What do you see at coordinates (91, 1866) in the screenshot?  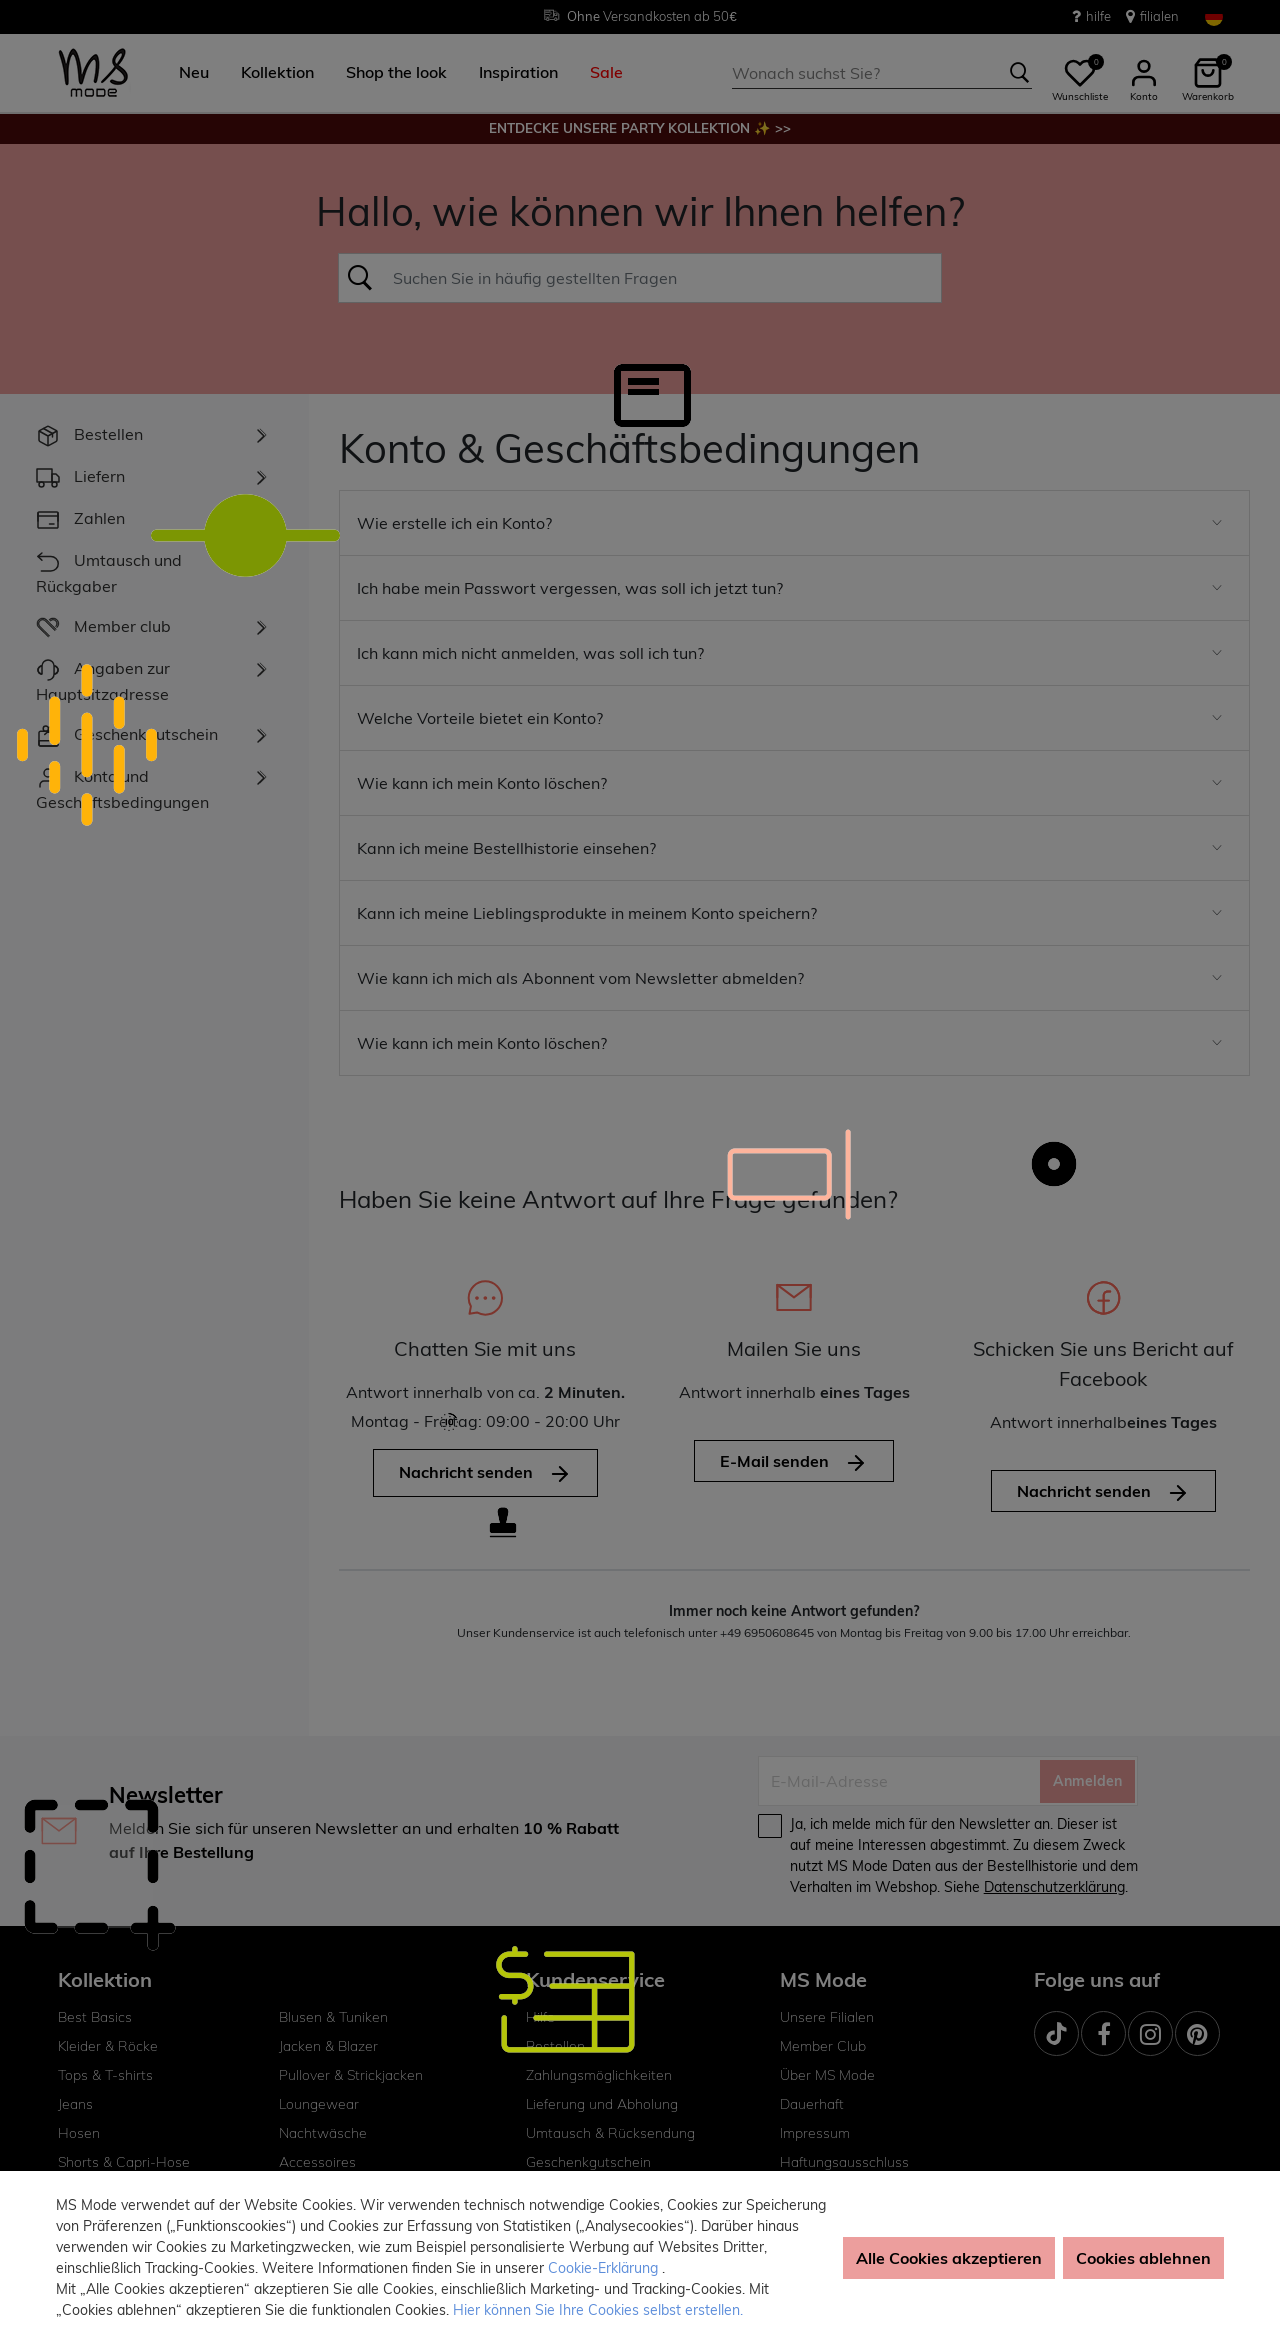 I see `add to current selection` at bounding box center [91, 1866].